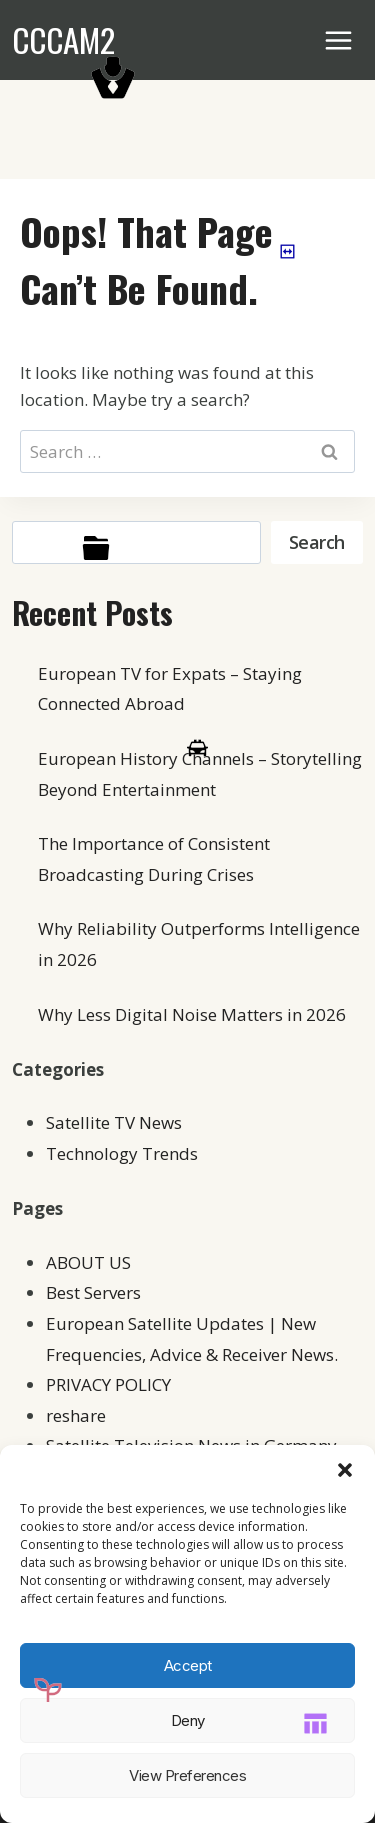 Image resolution: width=375 pixels, height=1823 pixels. What do you see at coordinates (287, 251) in the screenshot?
I see `flip image horizontally` at bounding box center [287, 251].